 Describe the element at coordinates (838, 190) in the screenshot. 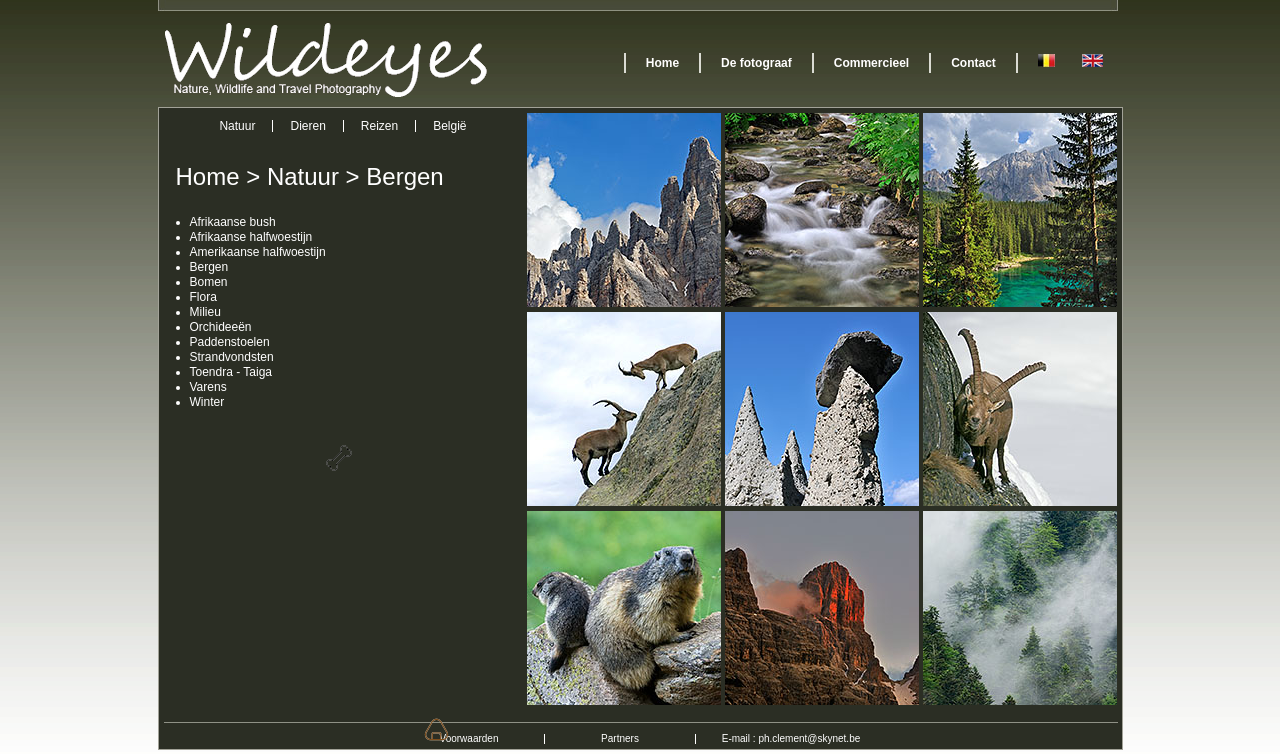

I see `create a new folder` at that location.